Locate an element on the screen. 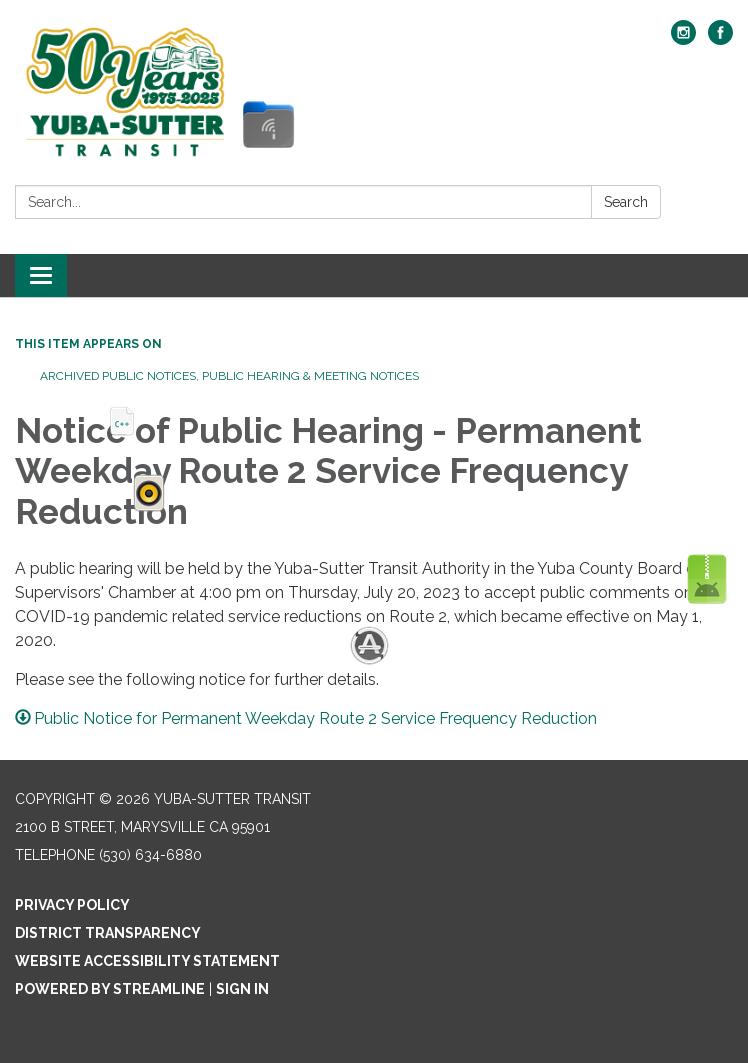 This screenshot has height=1063, width=748. a C++ source code file is located at coordinates (122, 421).